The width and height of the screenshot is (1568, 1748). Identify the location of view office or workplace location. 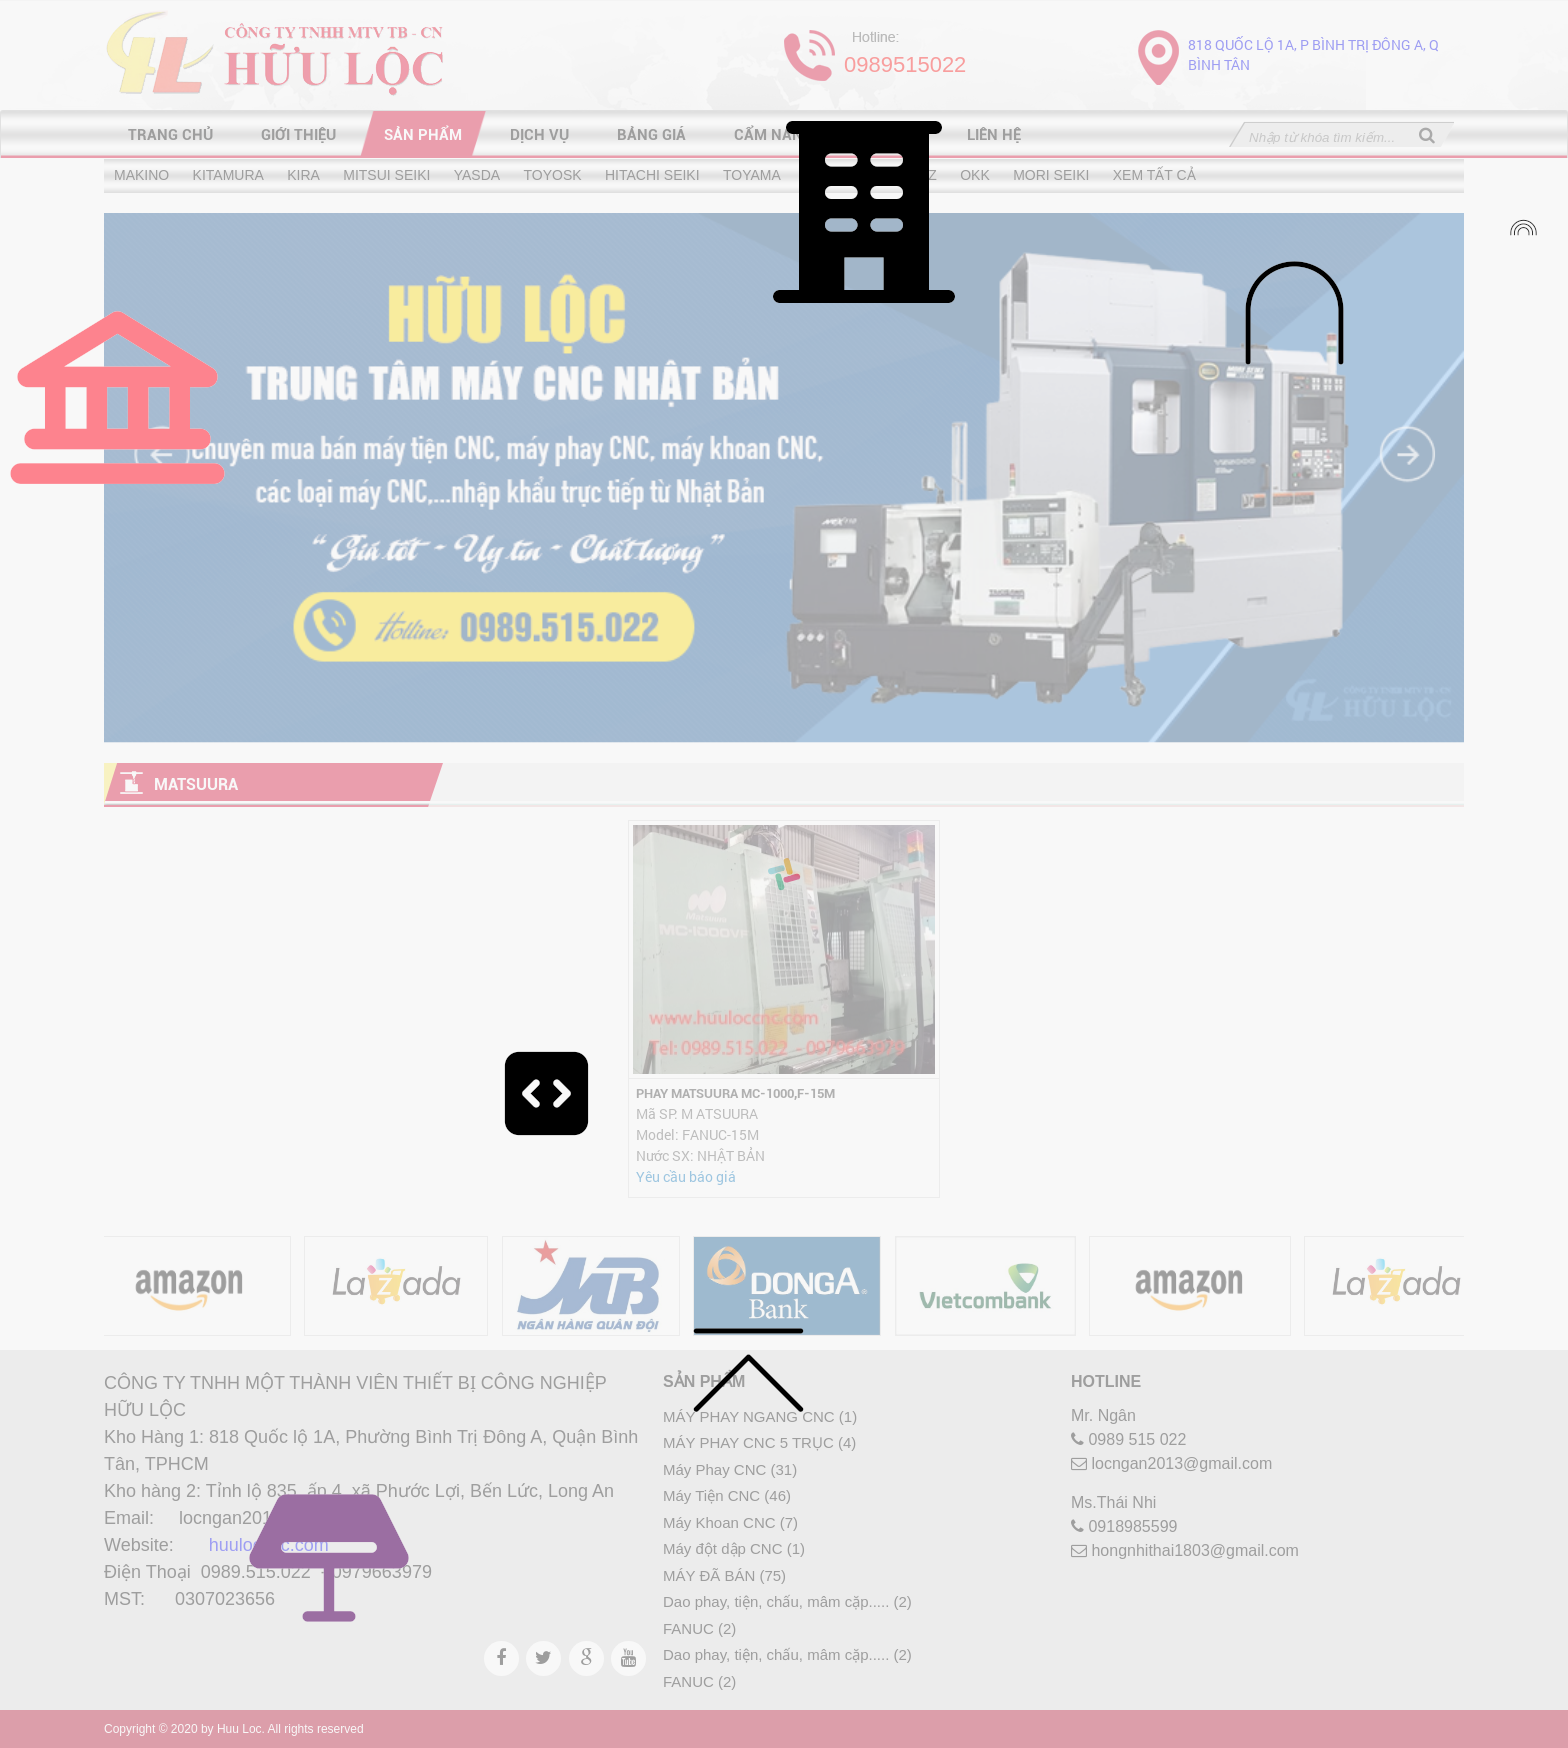
(864, 212).